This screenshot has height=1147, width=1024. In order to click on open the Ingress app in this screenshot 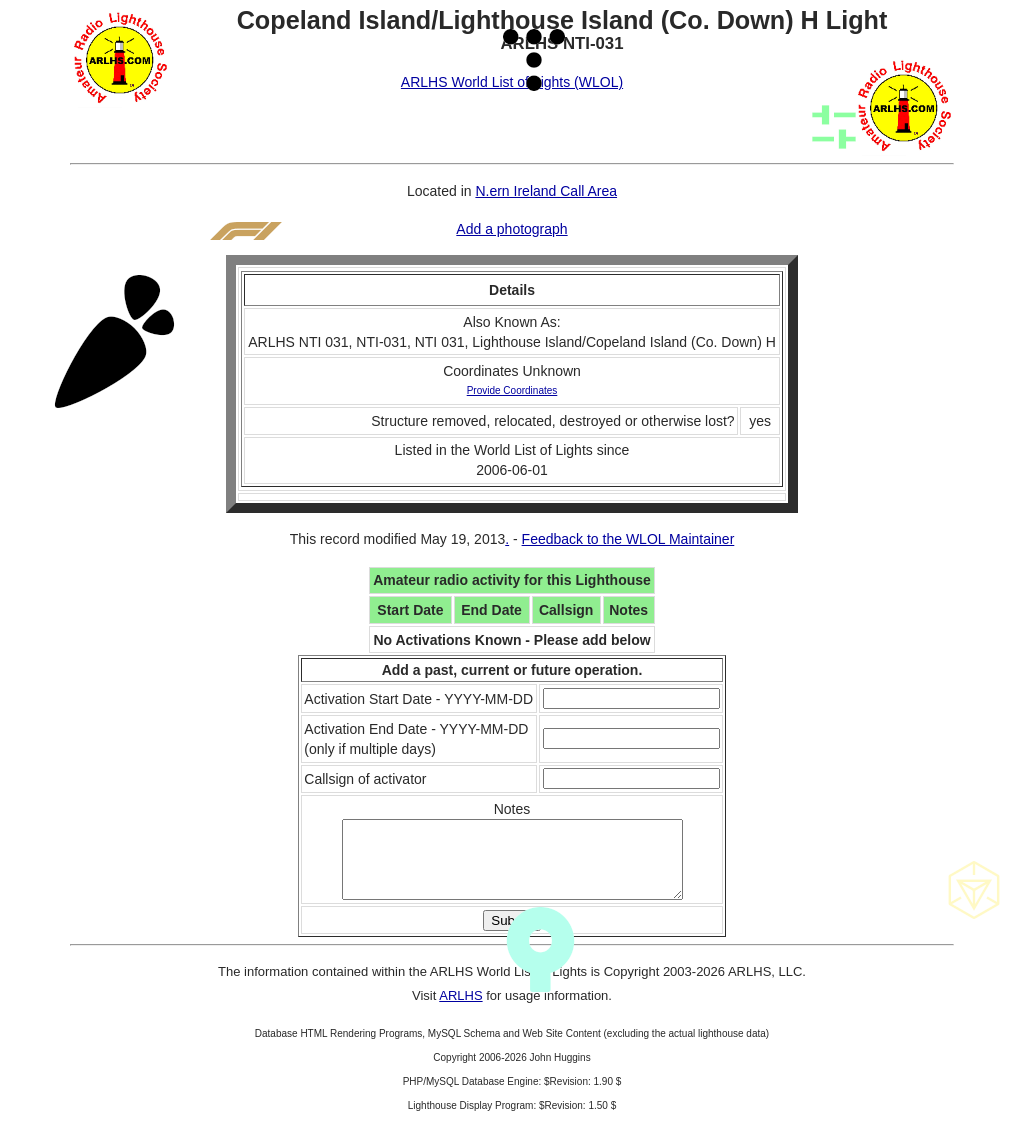, I will do `click(974, 890)`.